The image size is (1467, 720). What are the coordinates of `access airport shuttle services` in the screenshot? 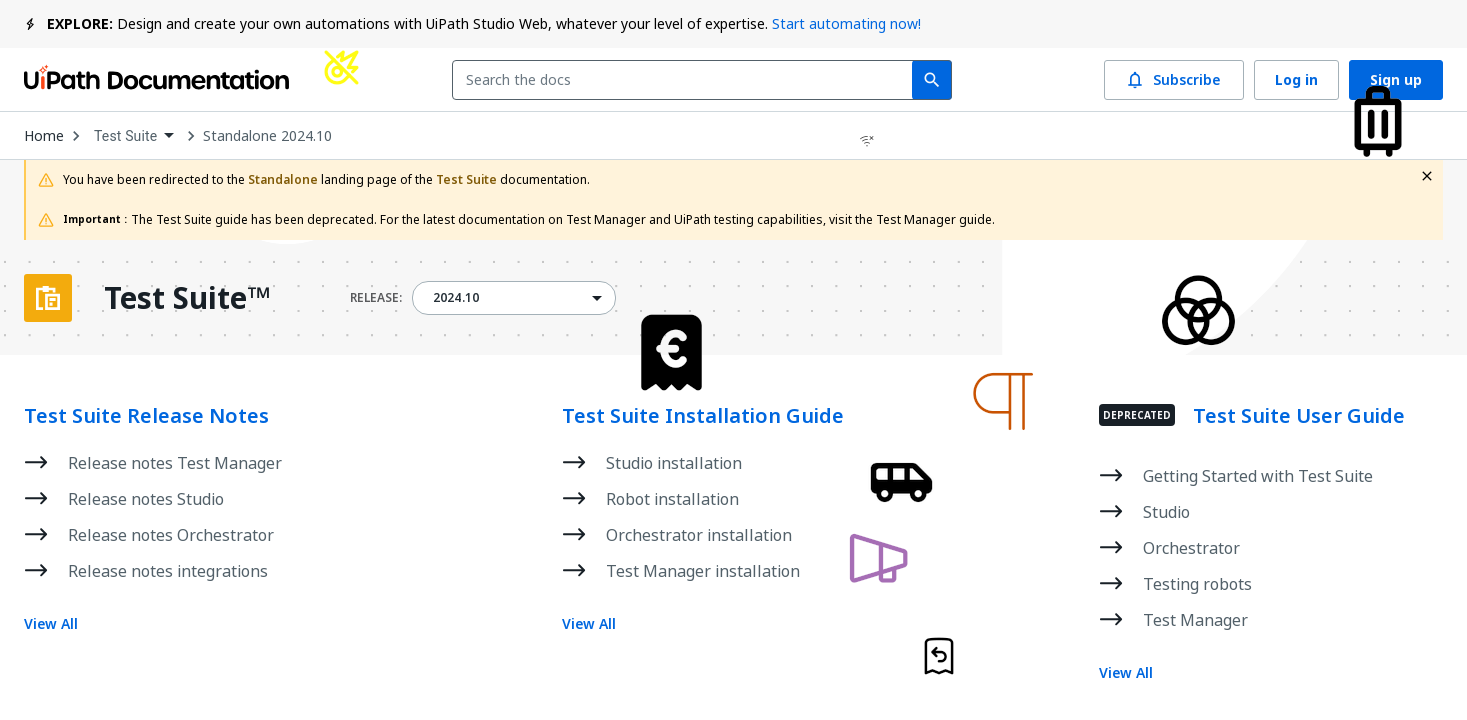 It's located at (901, 482).